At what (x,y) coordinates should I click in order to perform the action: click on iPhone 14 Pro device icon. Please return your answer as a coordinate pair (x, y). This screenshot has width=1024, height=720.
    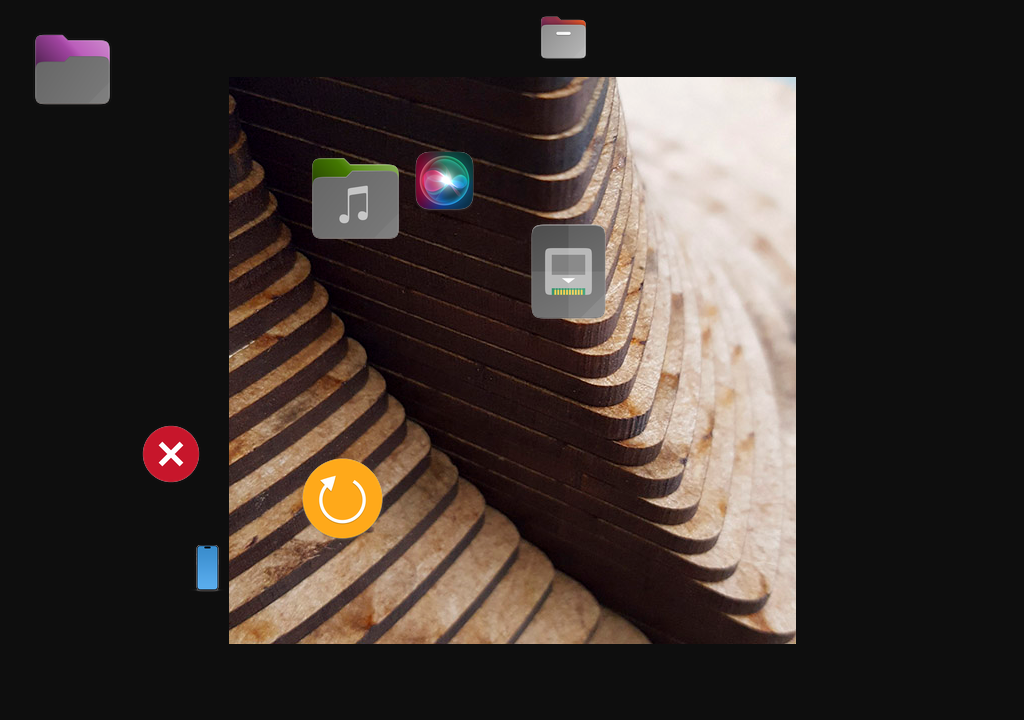
    Looking at the image, I should click on (207, 568).